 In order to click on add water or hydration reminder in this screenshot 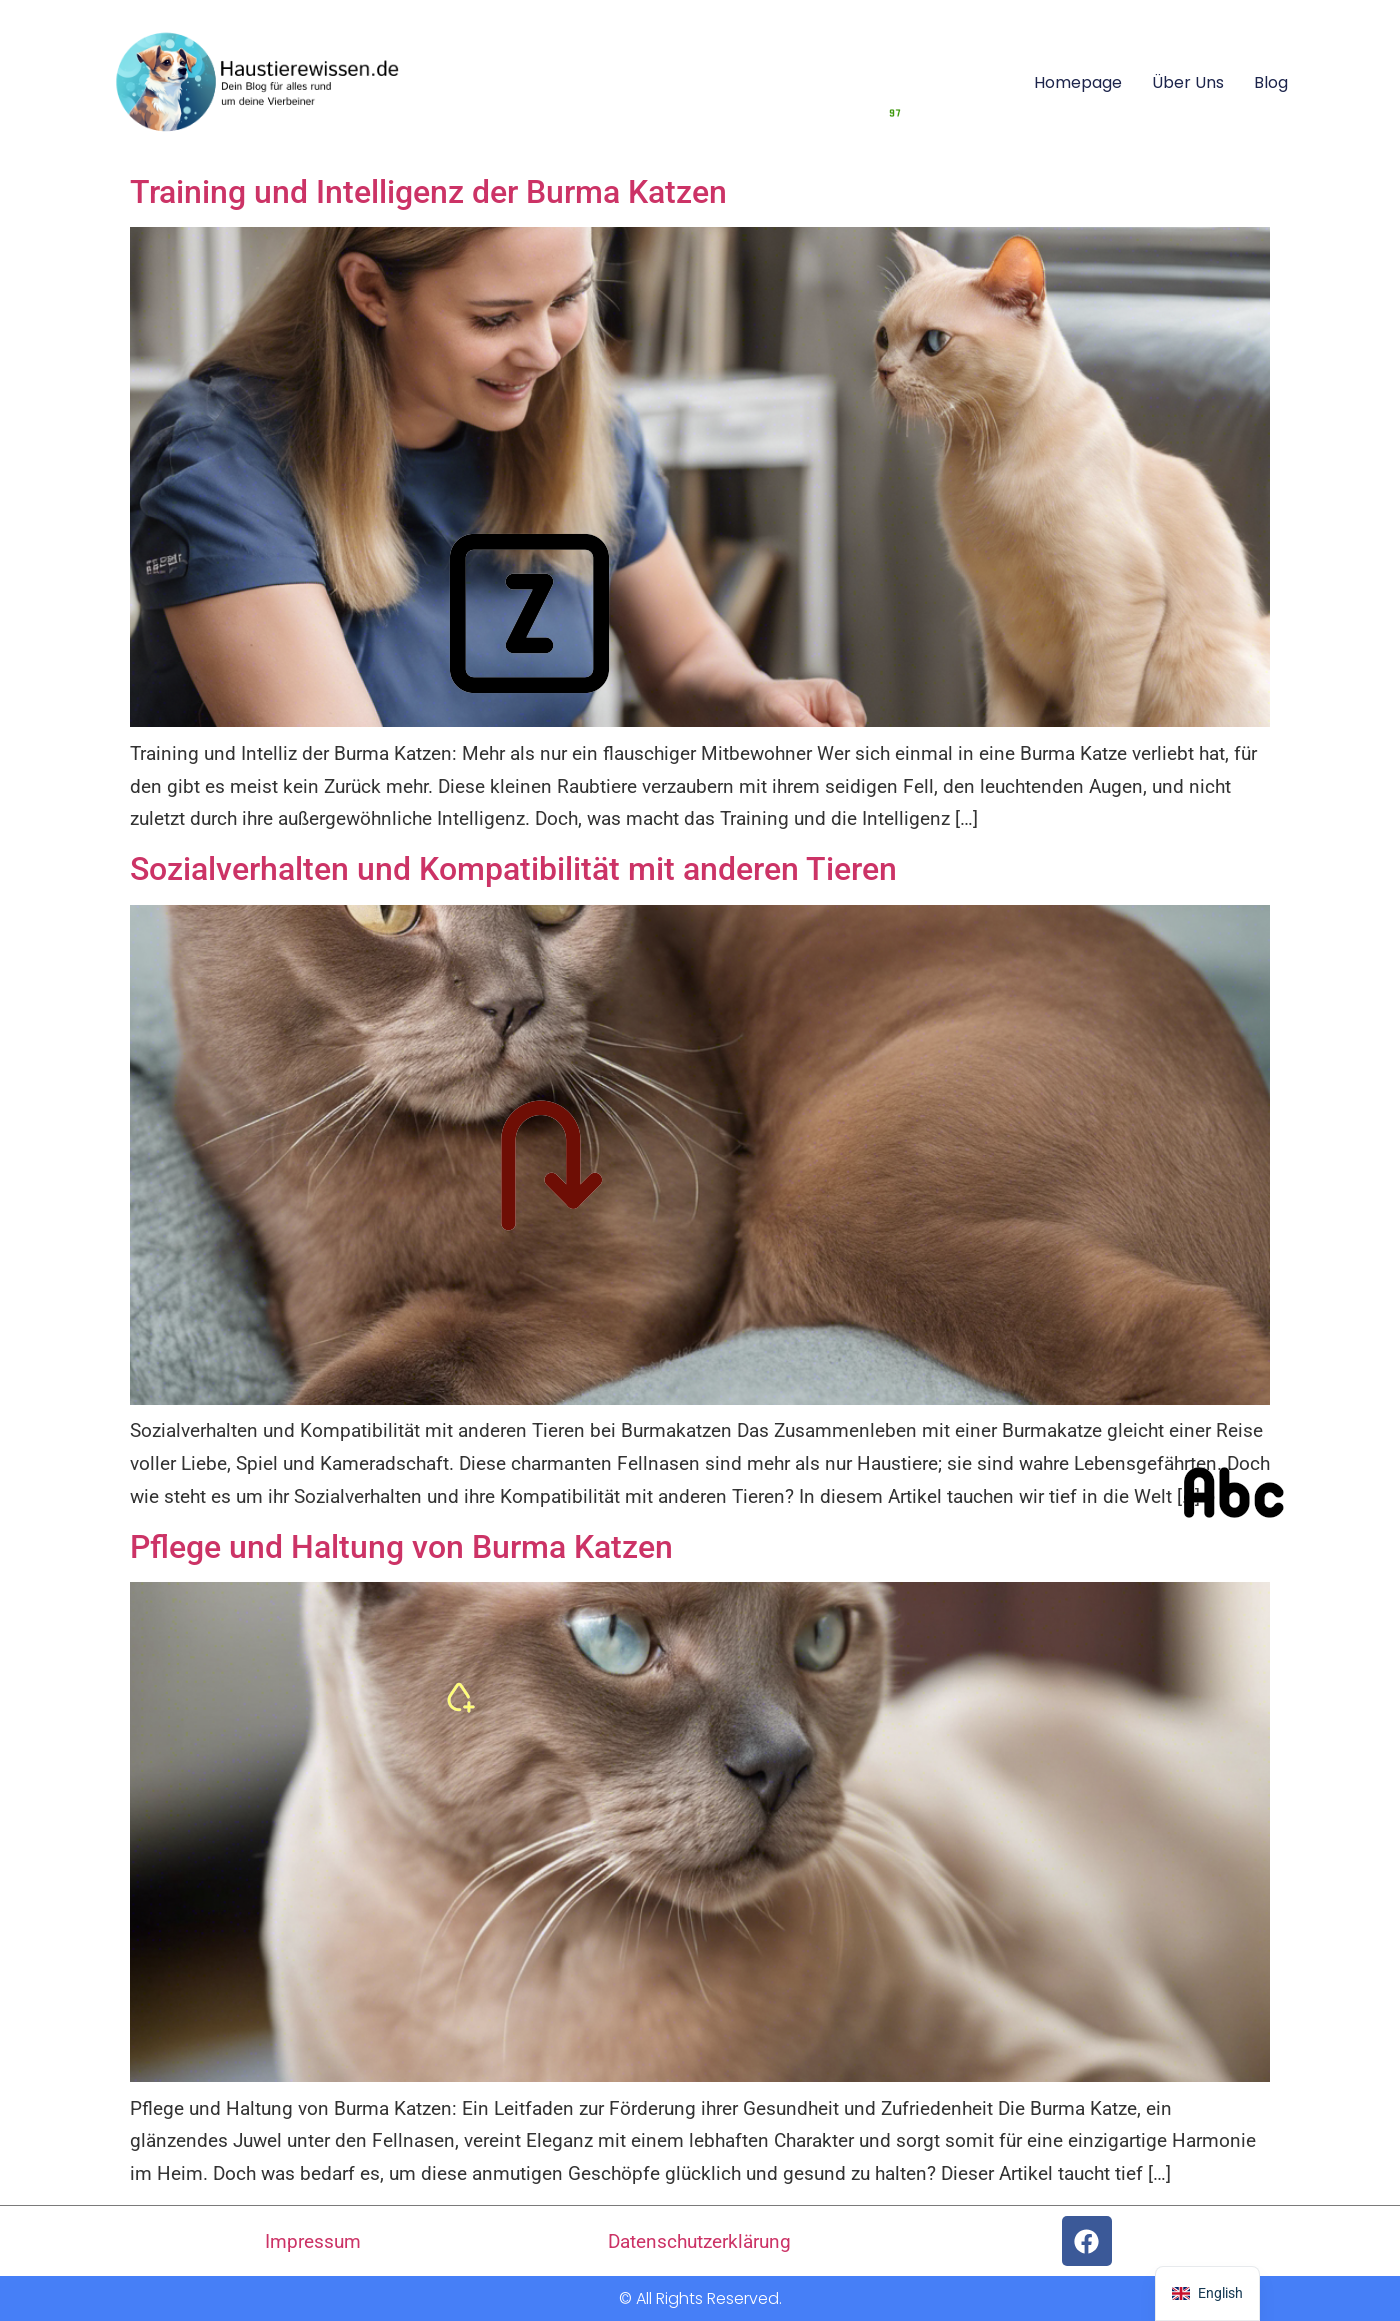, I will do `click(459, 1697)`.